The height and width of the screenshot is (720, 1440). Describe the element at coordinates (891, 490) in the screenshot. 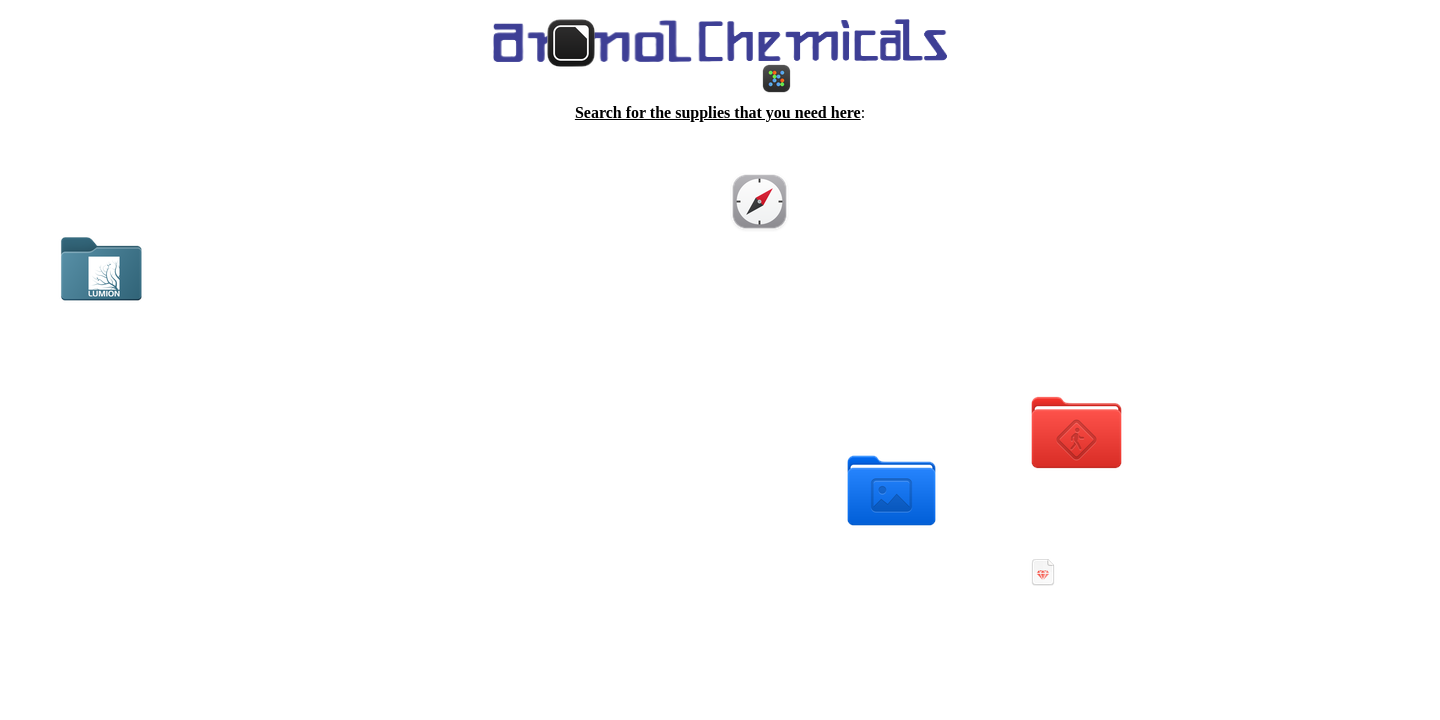

I see `open your images folder` at that location.